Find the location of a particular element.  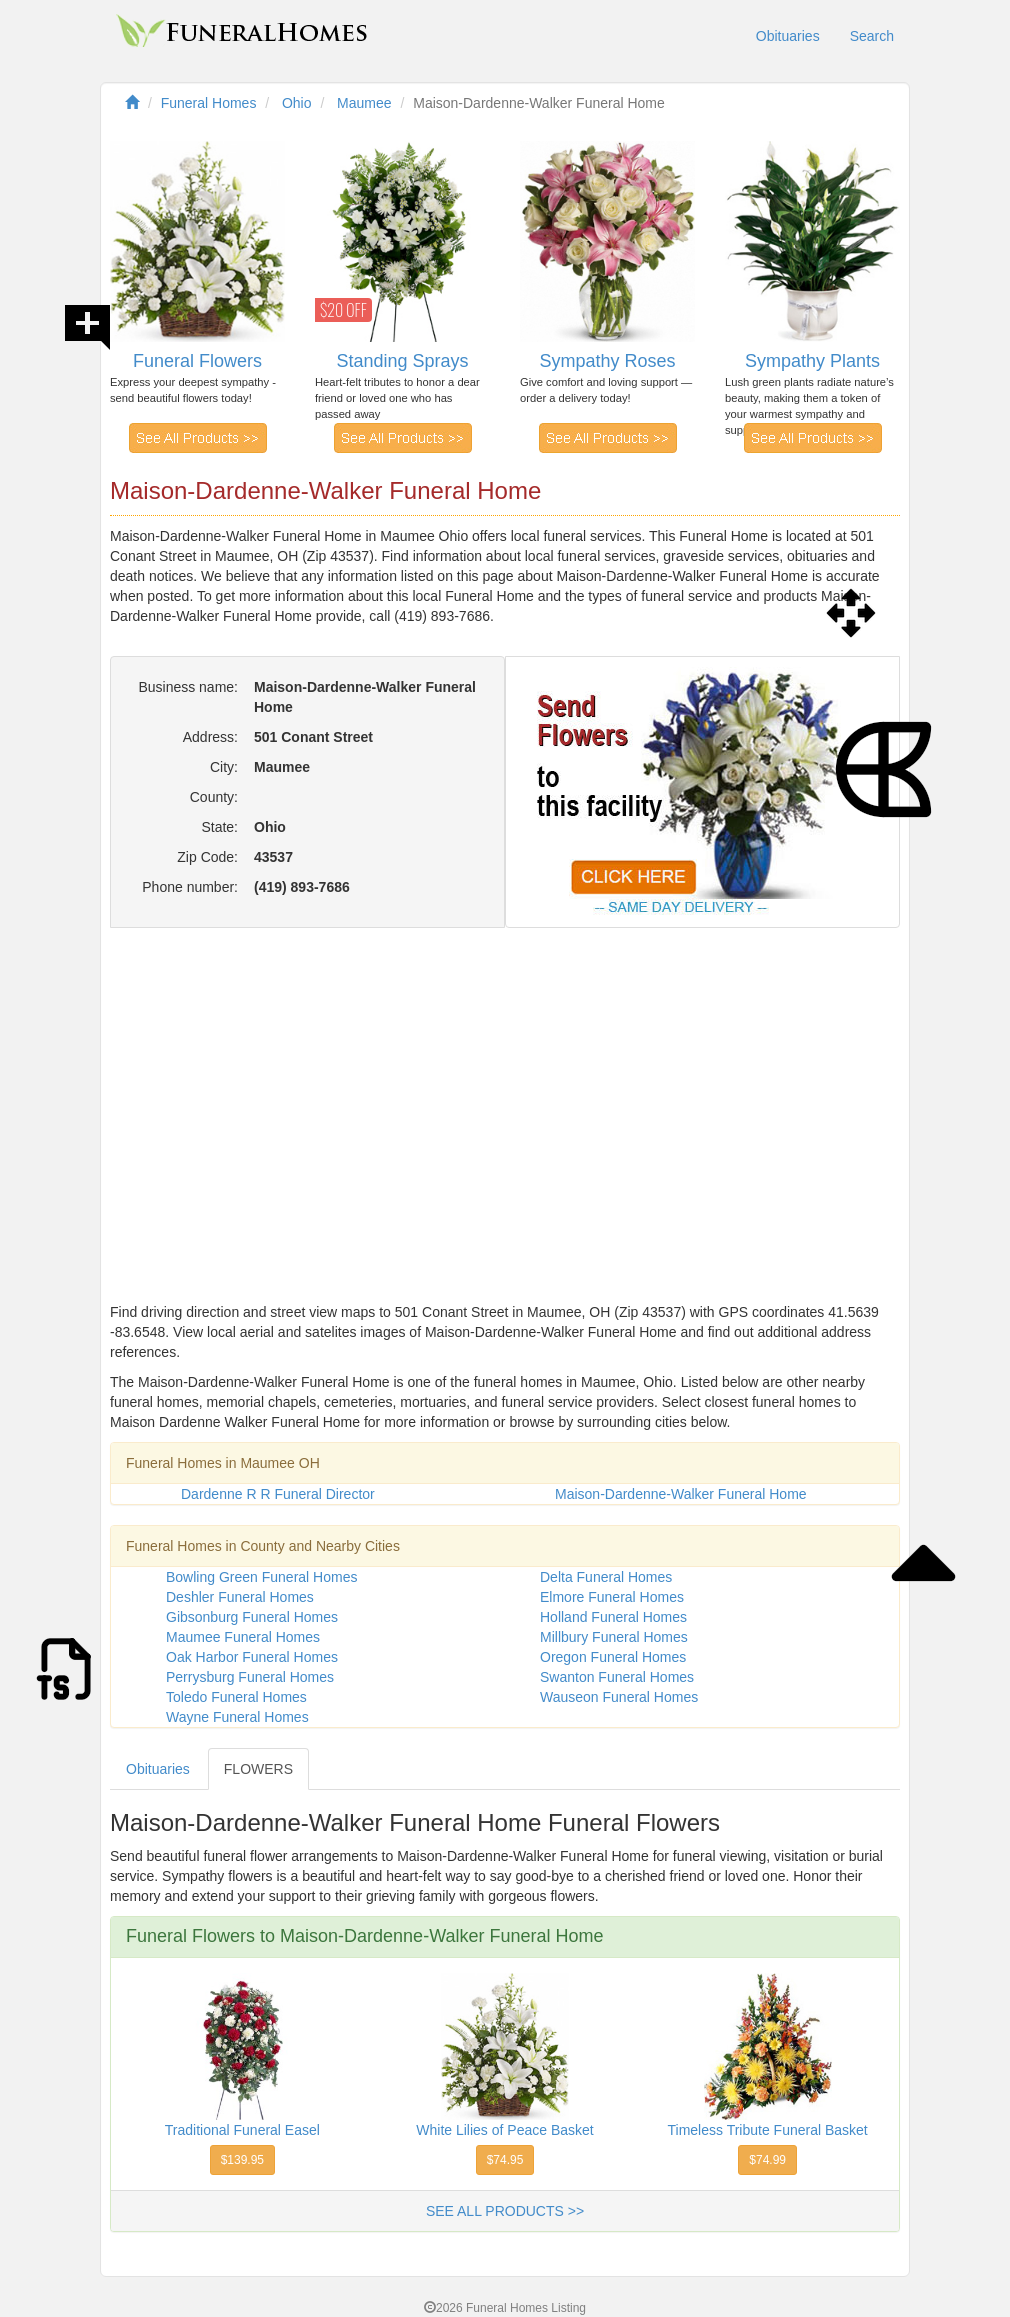

indicates a TypeScript file is located at coordinates (66, 1669).